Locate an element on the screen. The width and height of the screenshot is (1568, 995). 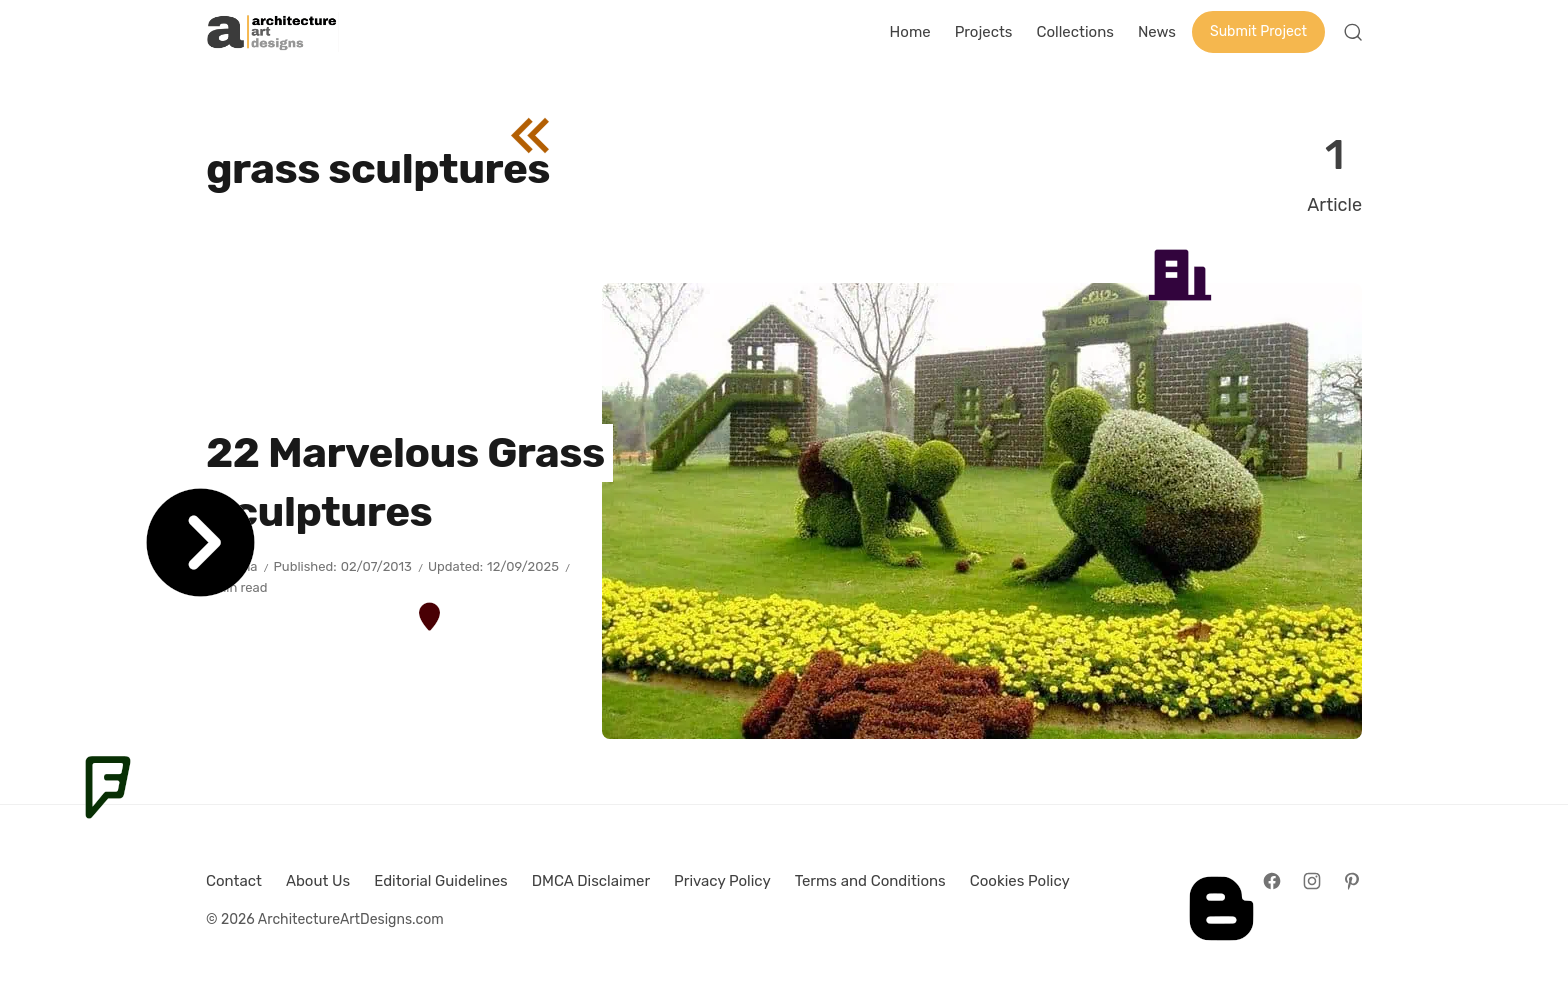
go back to the previous section is located at coordinates (531, 135).